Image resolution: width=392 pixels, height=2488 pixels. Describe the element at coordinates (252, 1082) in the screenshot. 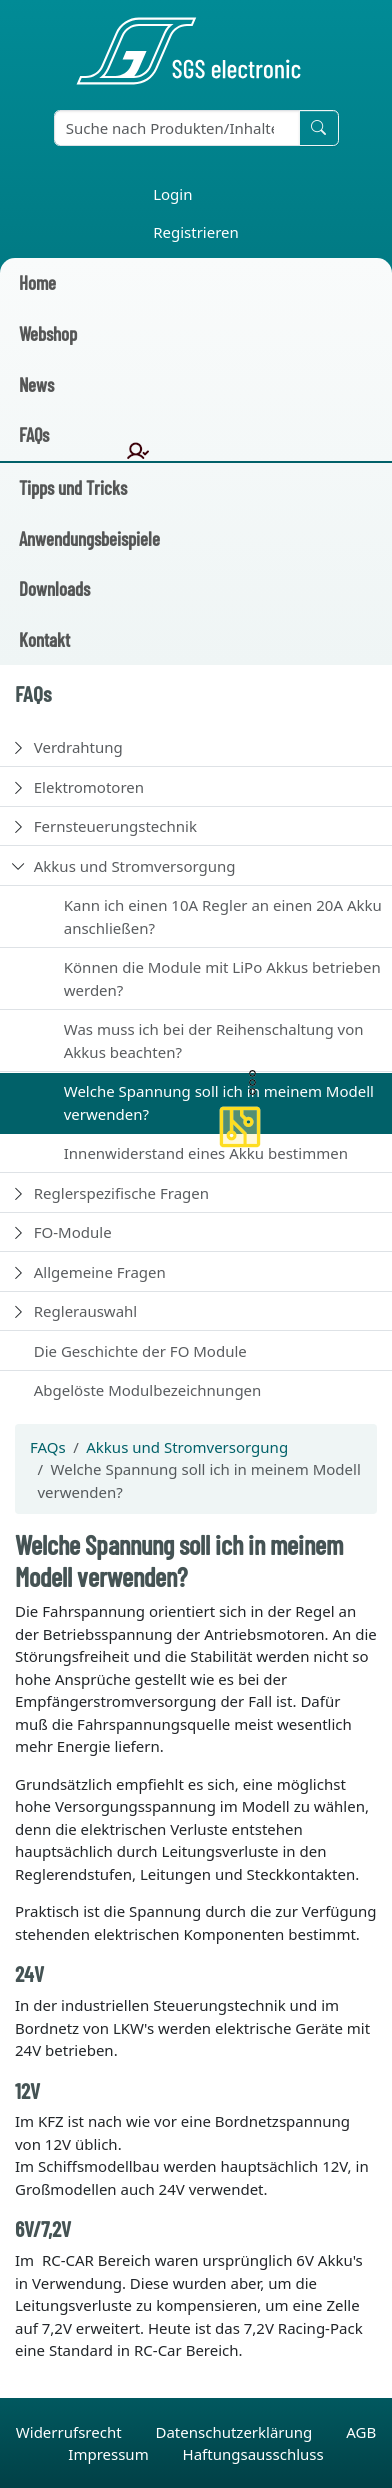

I see `open more options menu` at that location.